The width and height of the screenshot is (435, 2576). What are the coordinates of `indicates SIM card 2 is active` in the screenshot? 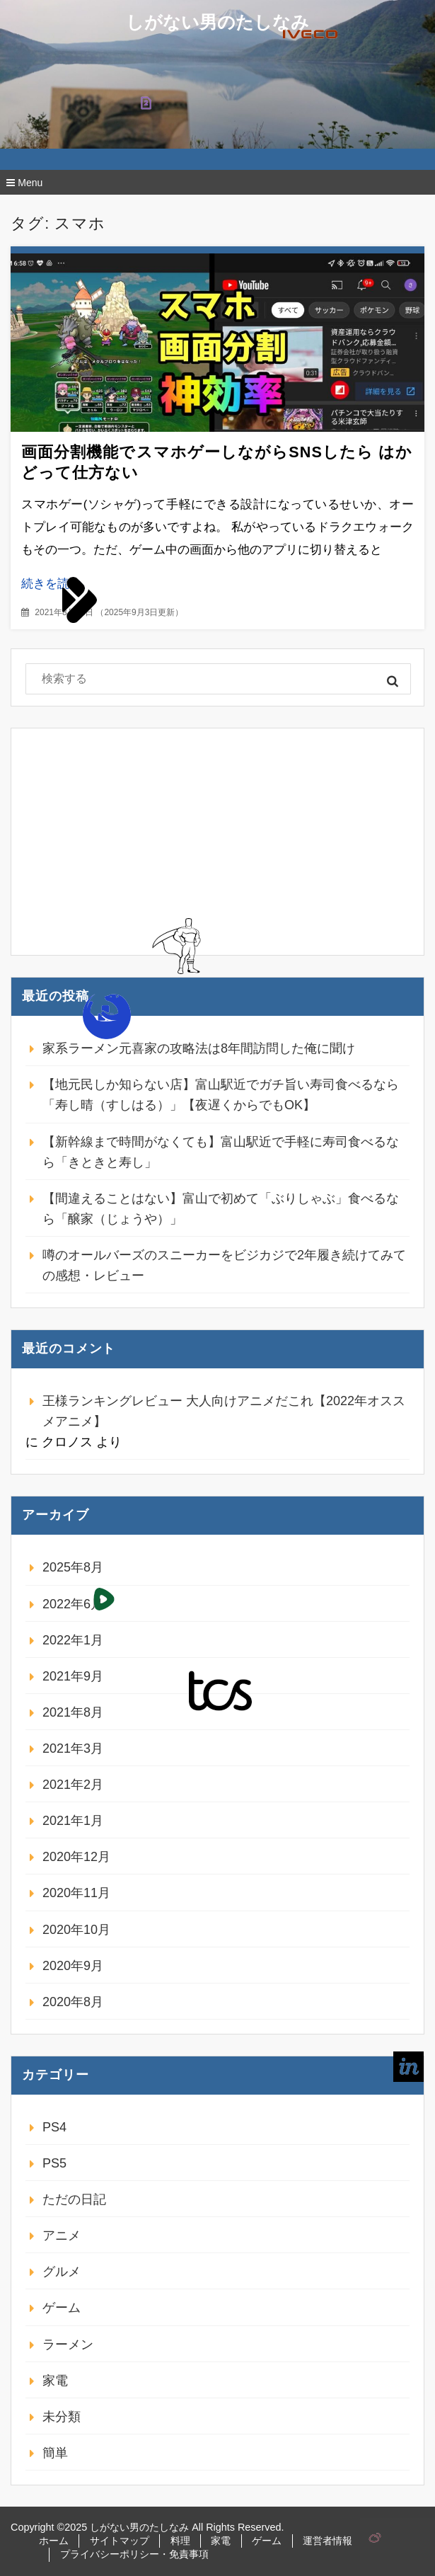 It's located at (146, 103).